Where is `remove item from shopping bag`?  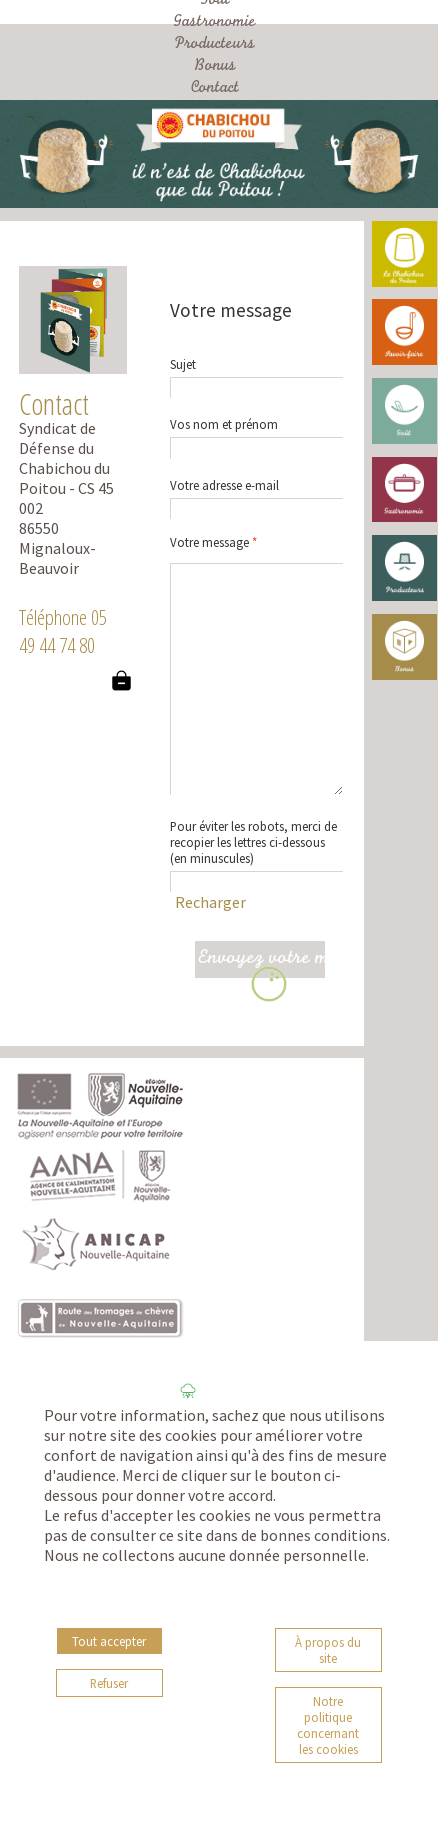 remove item from shopping bag is located at coordinates (121, 680).